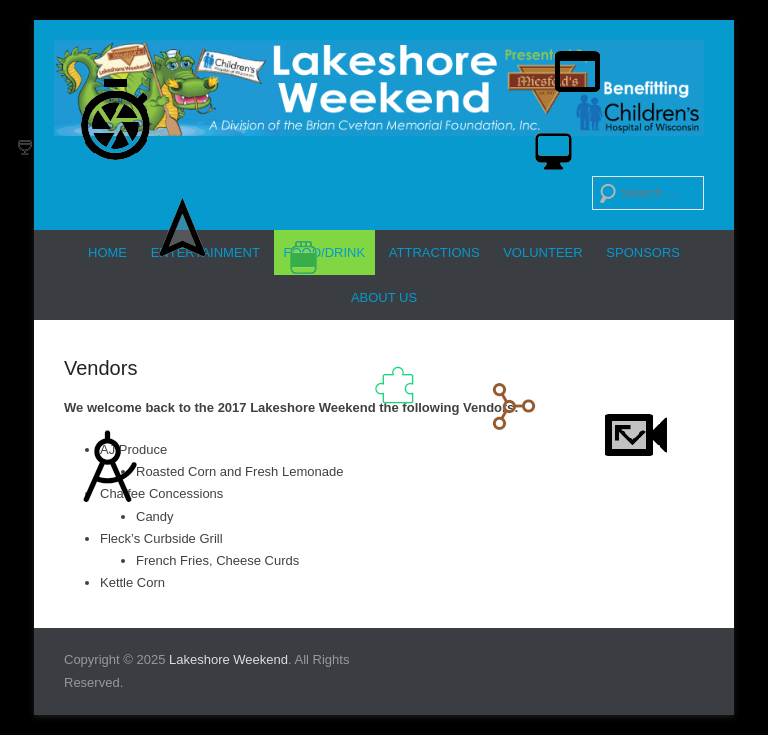 This screenshot has height=735, width=768. I want to click on access AI model settings, so click(513, 406).